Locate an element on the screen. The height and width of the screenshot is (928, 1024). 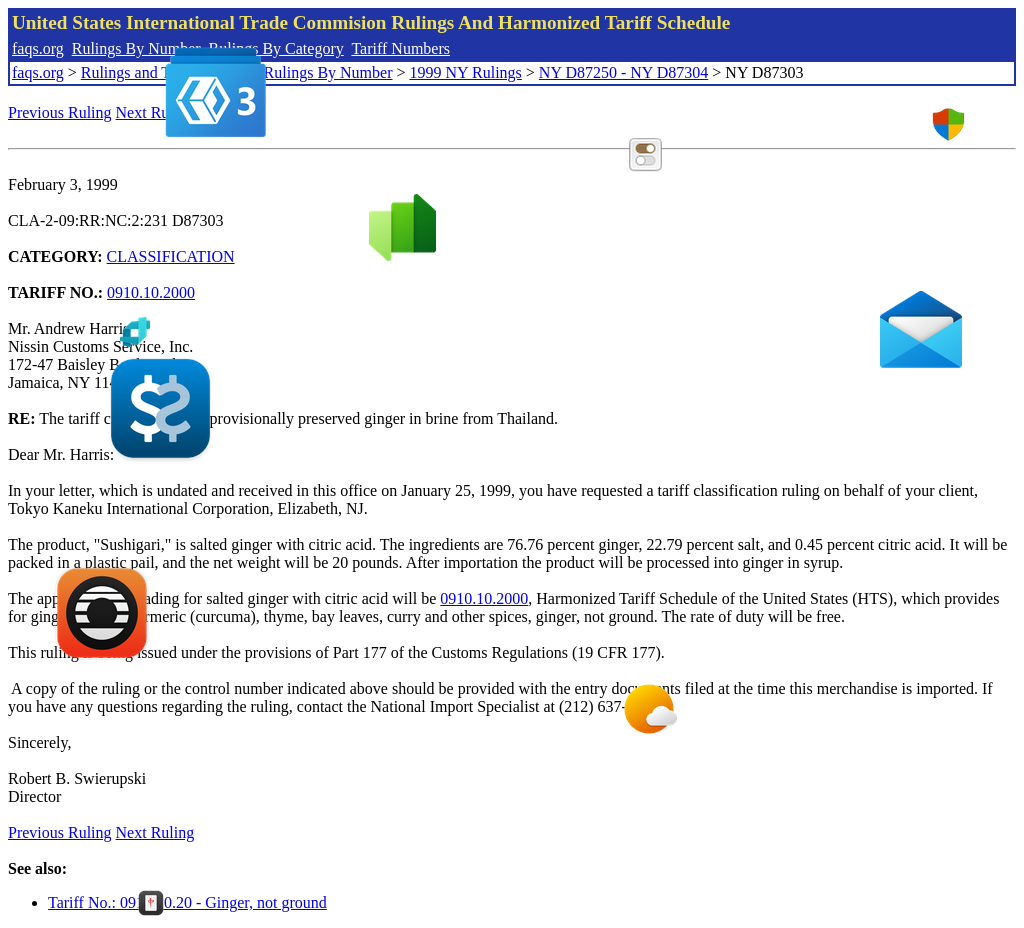
open Unity 3 game development environment is located at coordinates (215, 94).